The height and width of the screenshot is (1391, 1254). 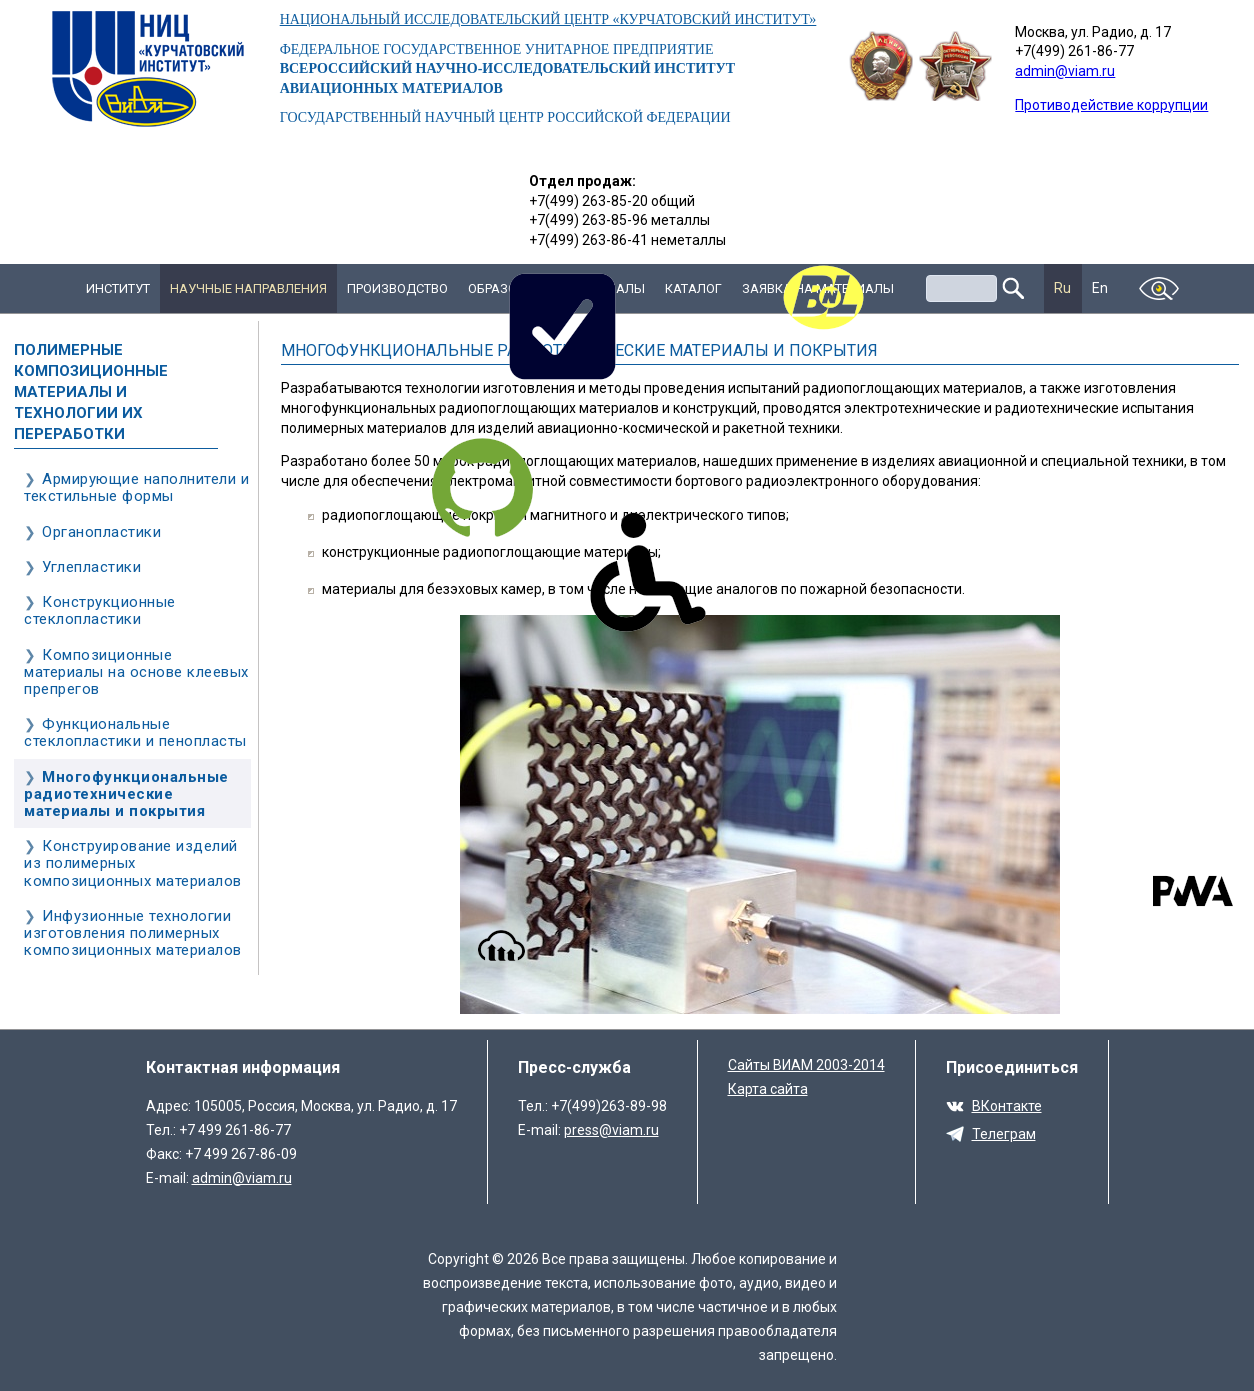 I want to click on mark task as complete, so click(x=562, y=326).